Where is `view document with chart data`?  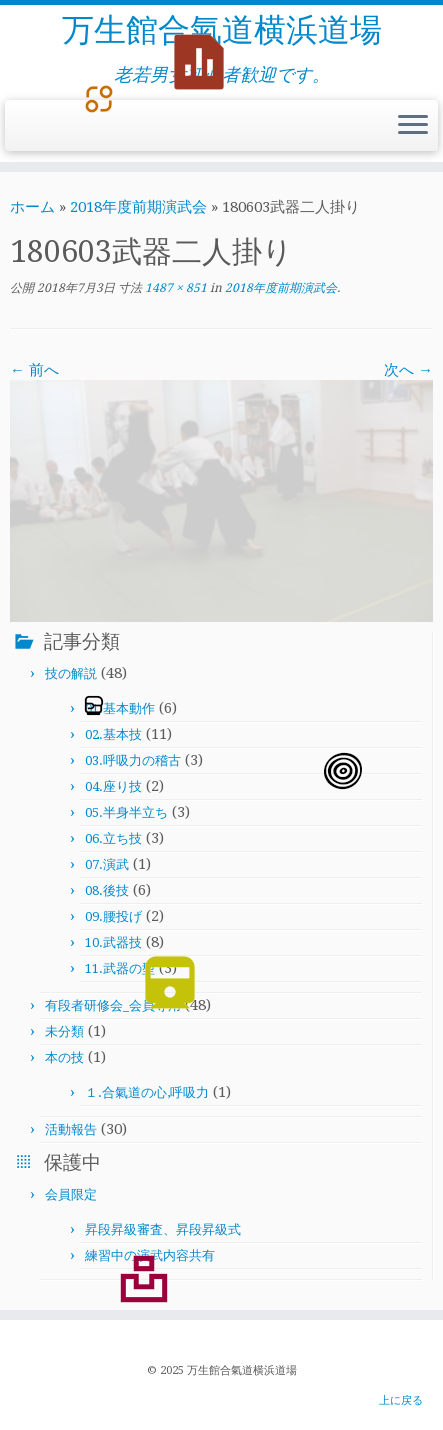
view document with chart data is located at coordinates (199, 62).